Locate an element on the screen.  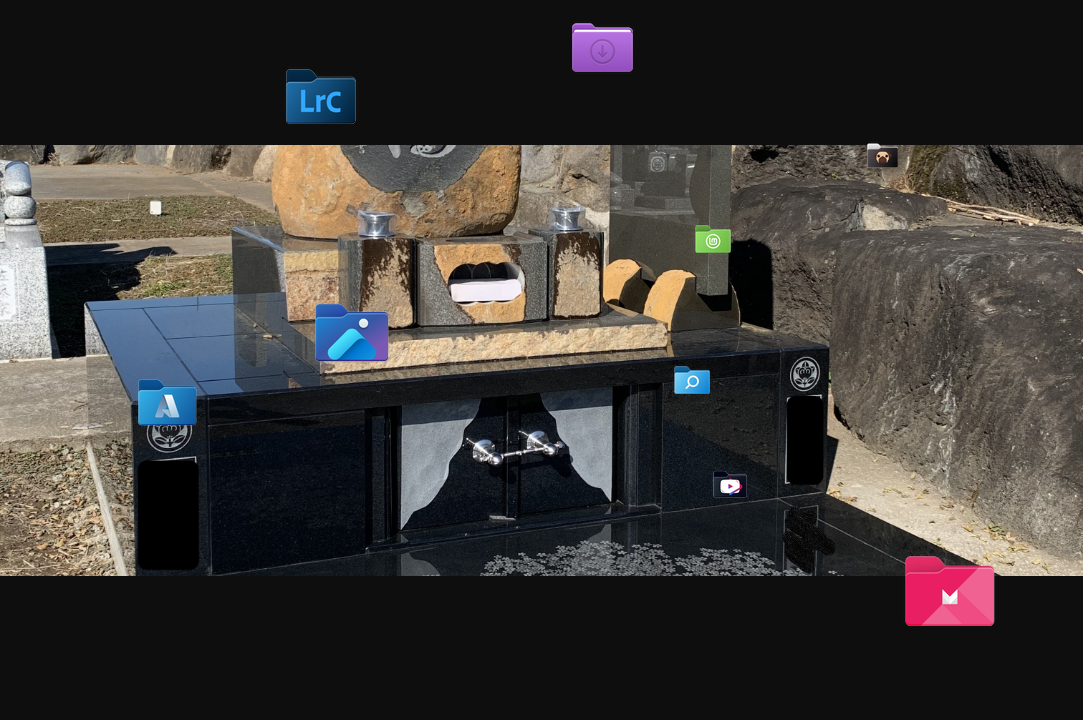
open folder containing youtube vanced files is located at coordinates (730, 485).